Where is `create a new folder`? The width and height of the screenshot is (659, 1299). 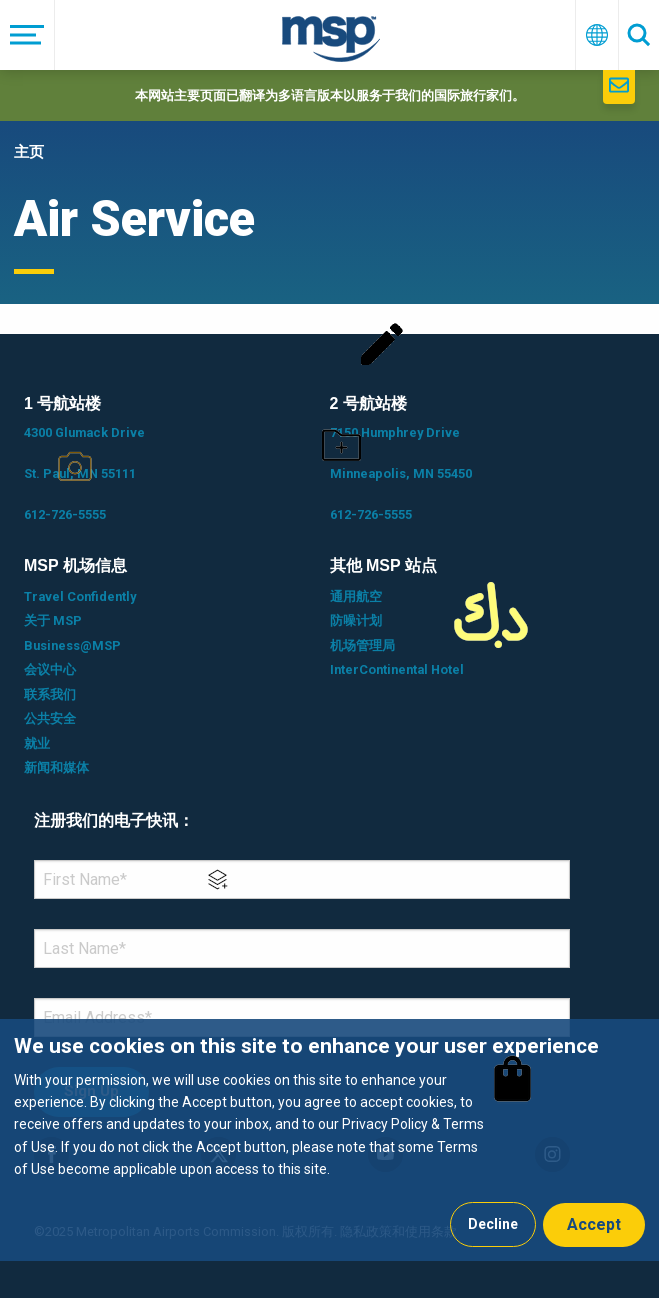 create a new folder is located at coordinates (341, 444).